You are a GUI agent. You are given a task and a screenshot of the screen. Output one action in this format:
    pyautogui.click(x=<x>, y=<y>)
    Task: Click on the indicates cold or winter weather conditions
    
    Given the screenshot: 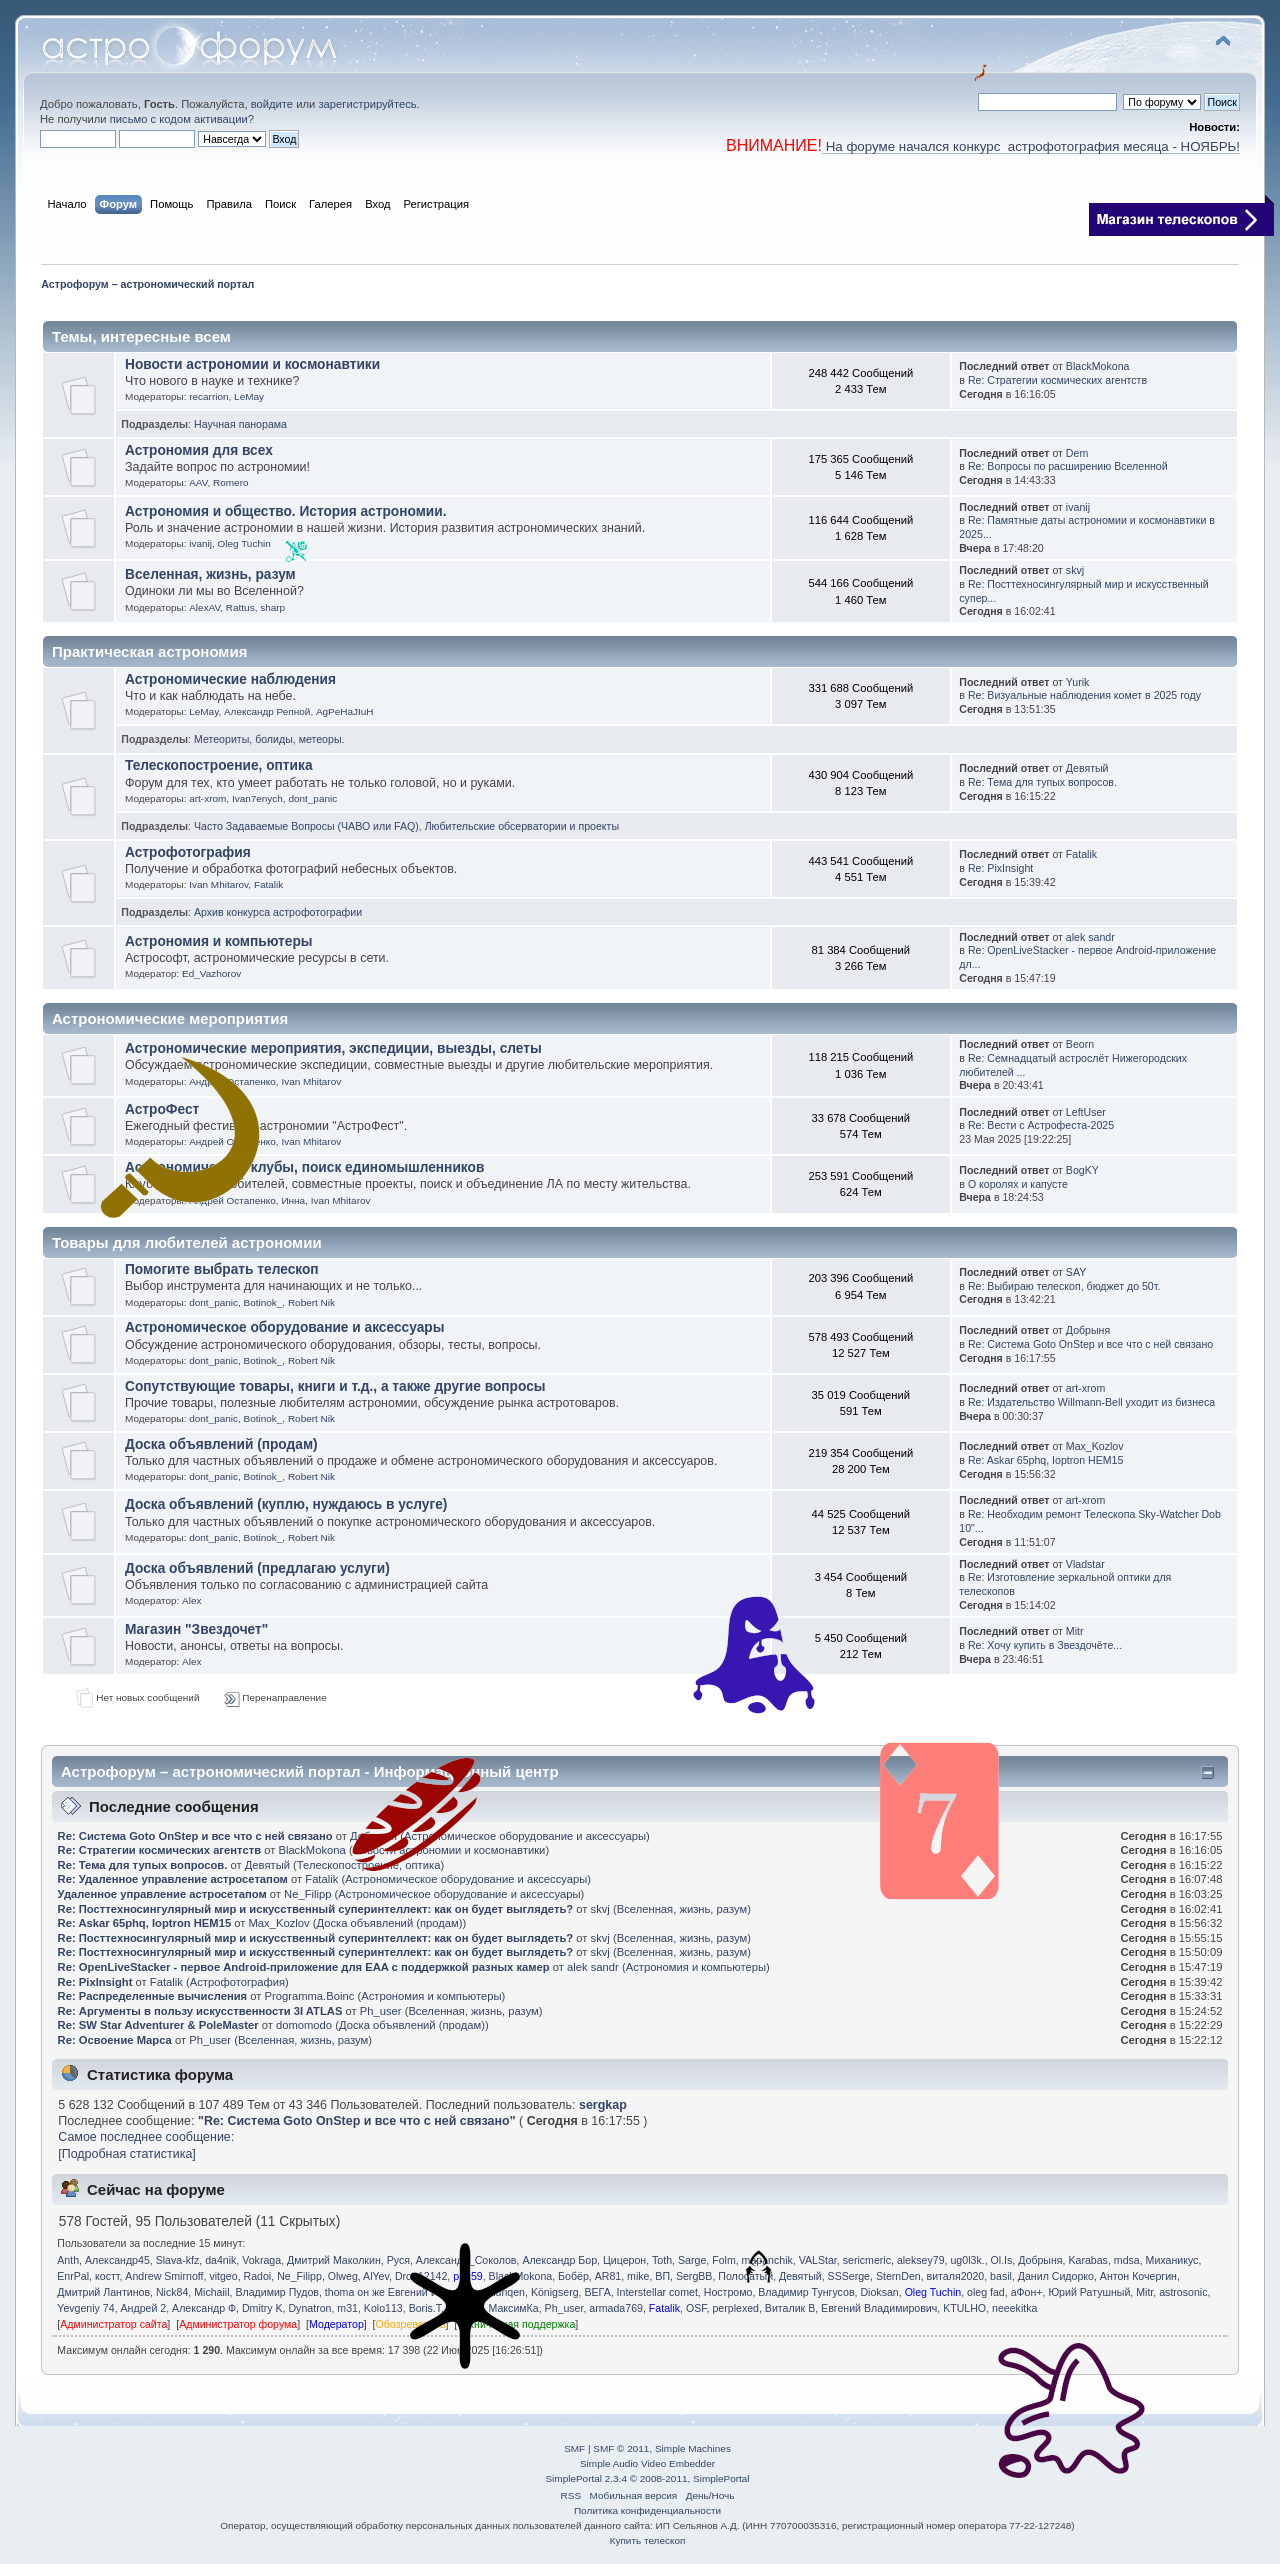 What is the action you would take?
    pyautogui.click(x=465, y=2306)
    